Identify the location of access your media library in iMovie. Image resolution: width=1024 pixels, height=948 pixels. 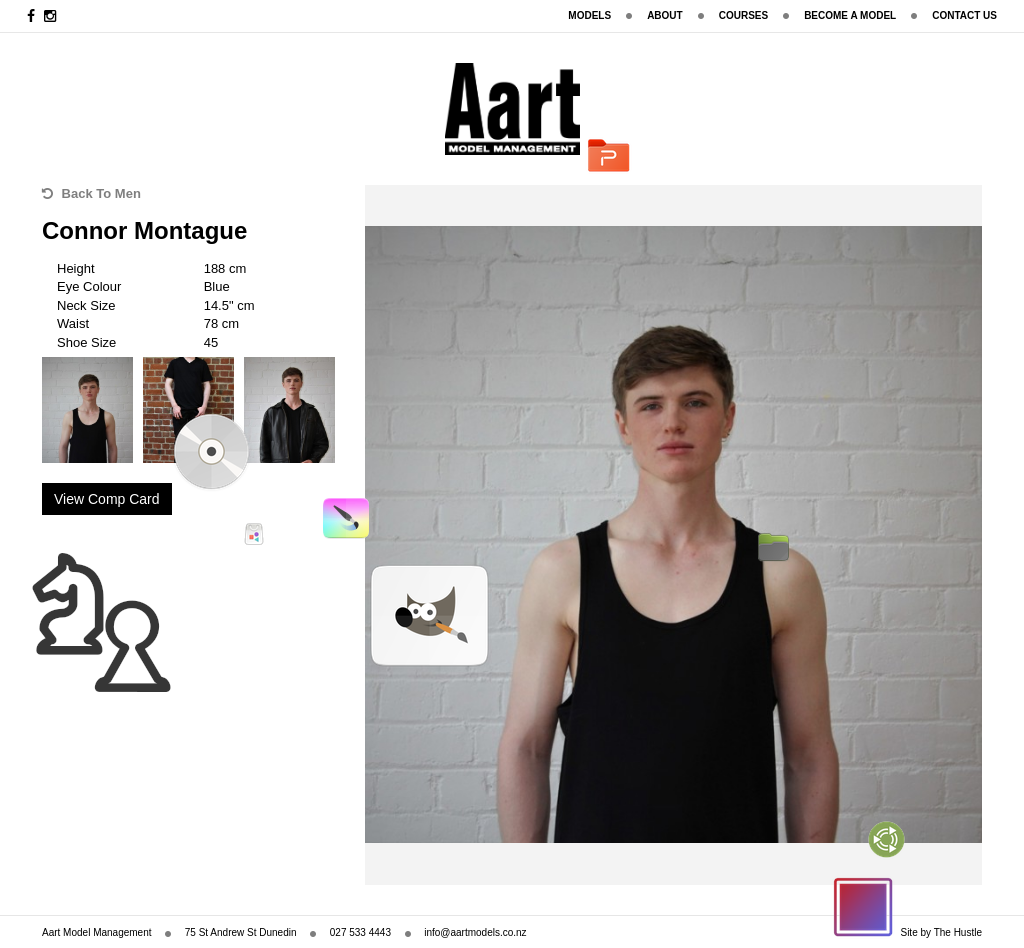
(863, 907).